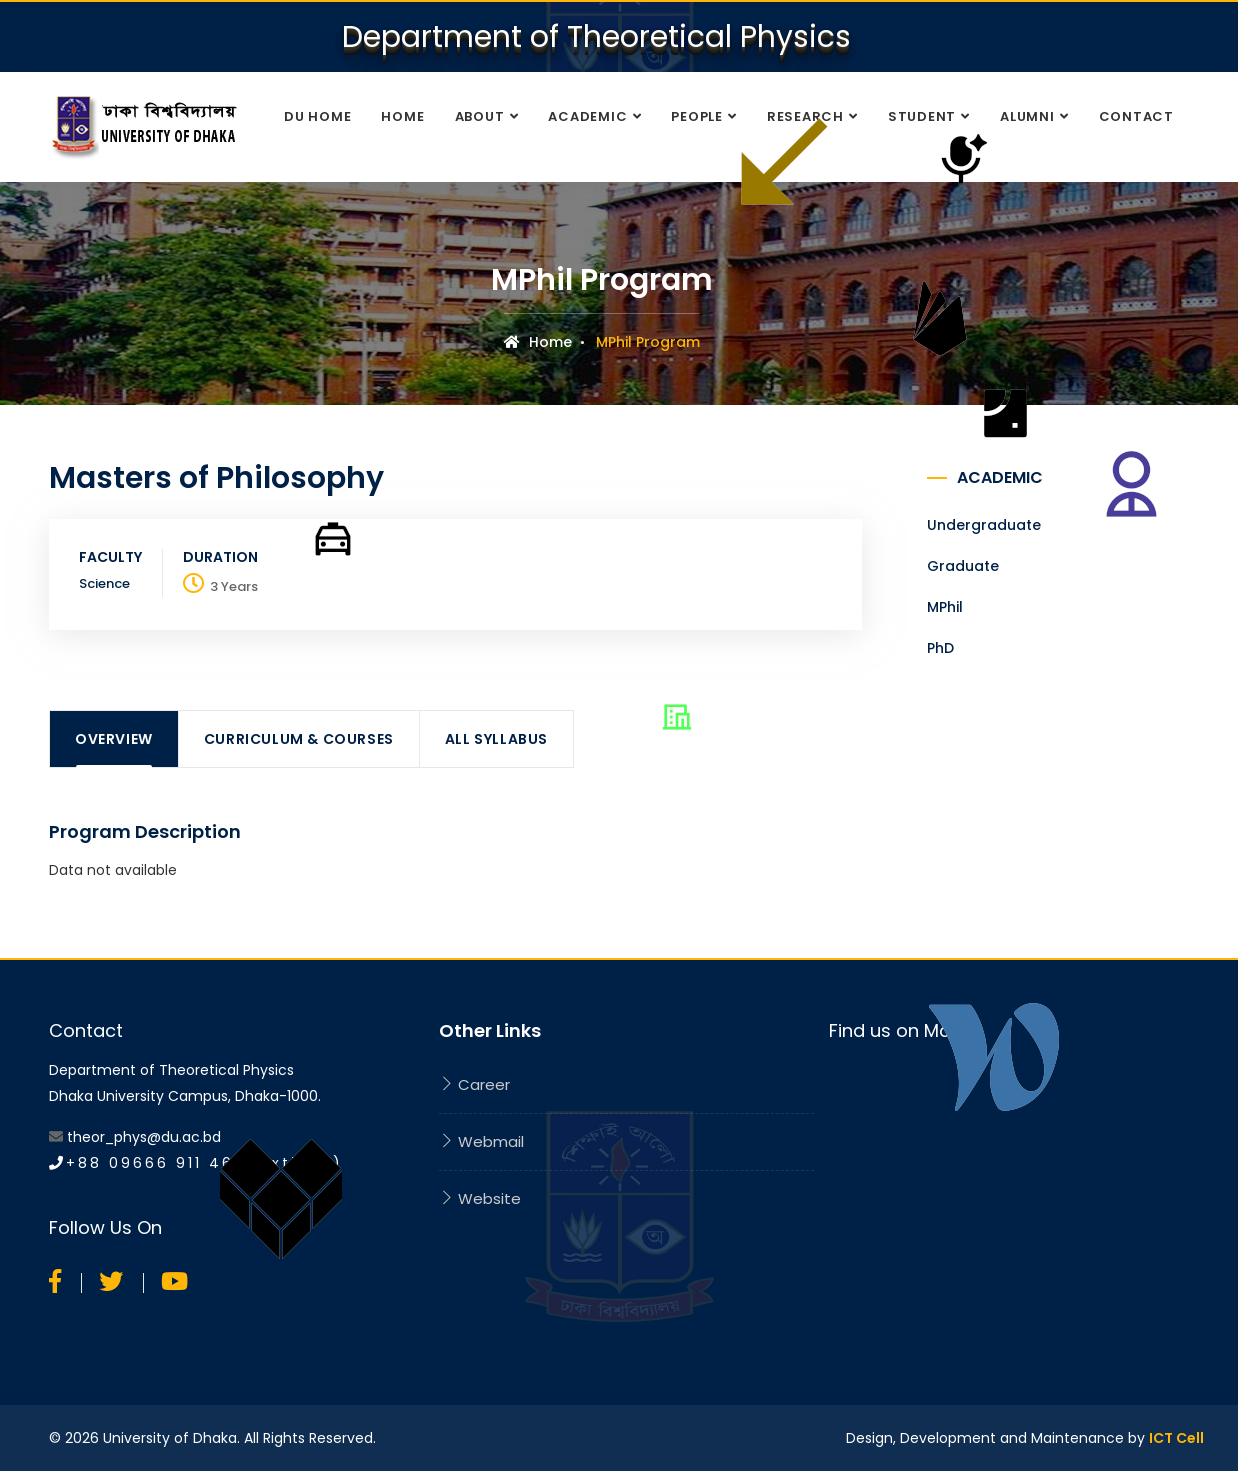  What do you see at coordinates (782, 163) in the screenshot?
I see `navigate back and down` at bounding box center [782, 163].